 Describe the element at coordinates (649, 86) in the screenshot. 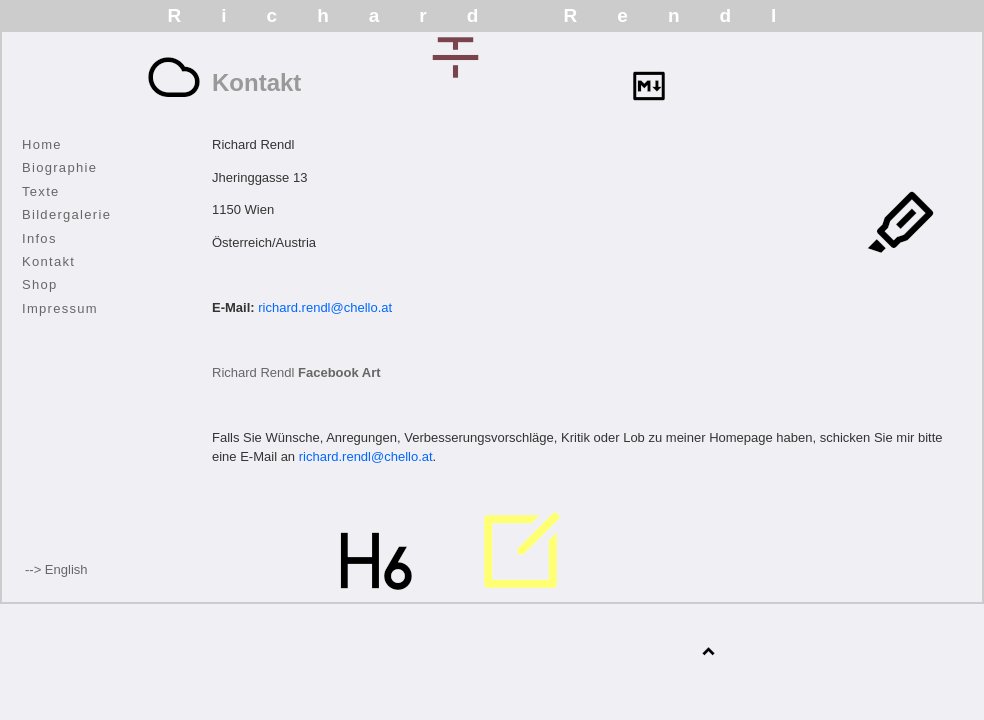

I see `indicates markdown formatting is available` at that location.